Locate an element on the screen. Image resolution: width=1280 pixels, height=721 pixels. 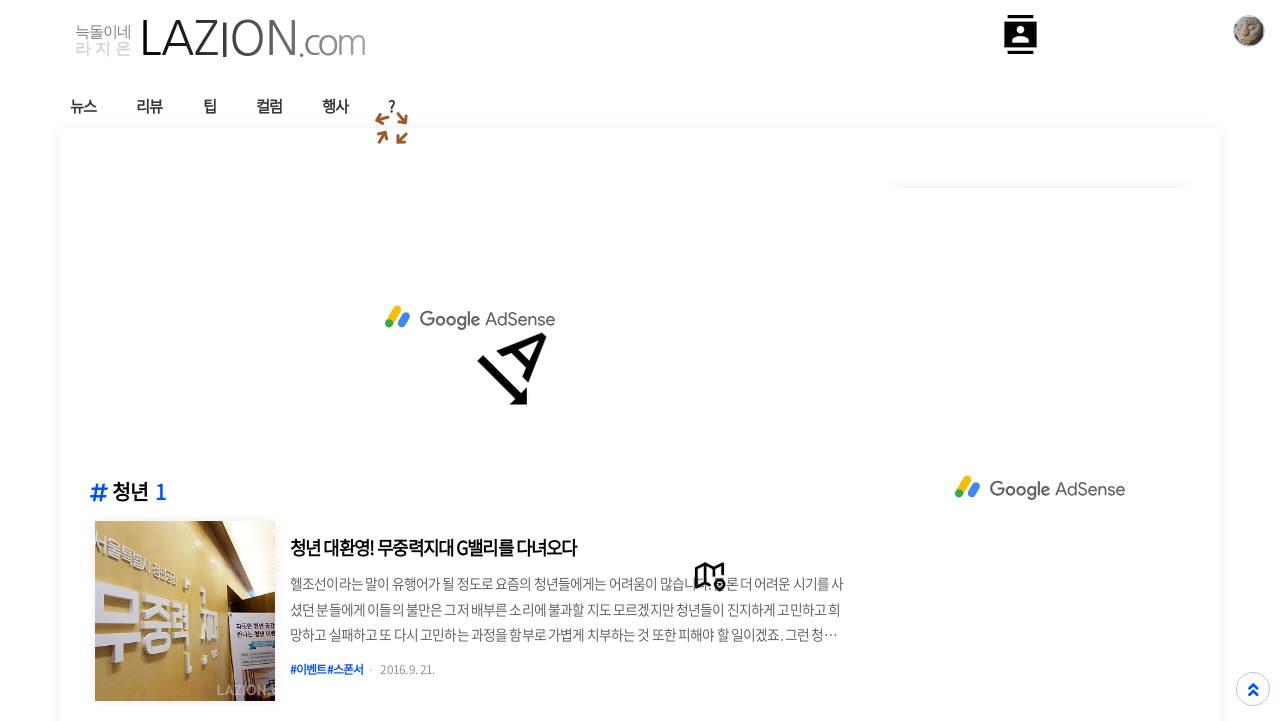
view location on map is located at coordinates (709, 575).